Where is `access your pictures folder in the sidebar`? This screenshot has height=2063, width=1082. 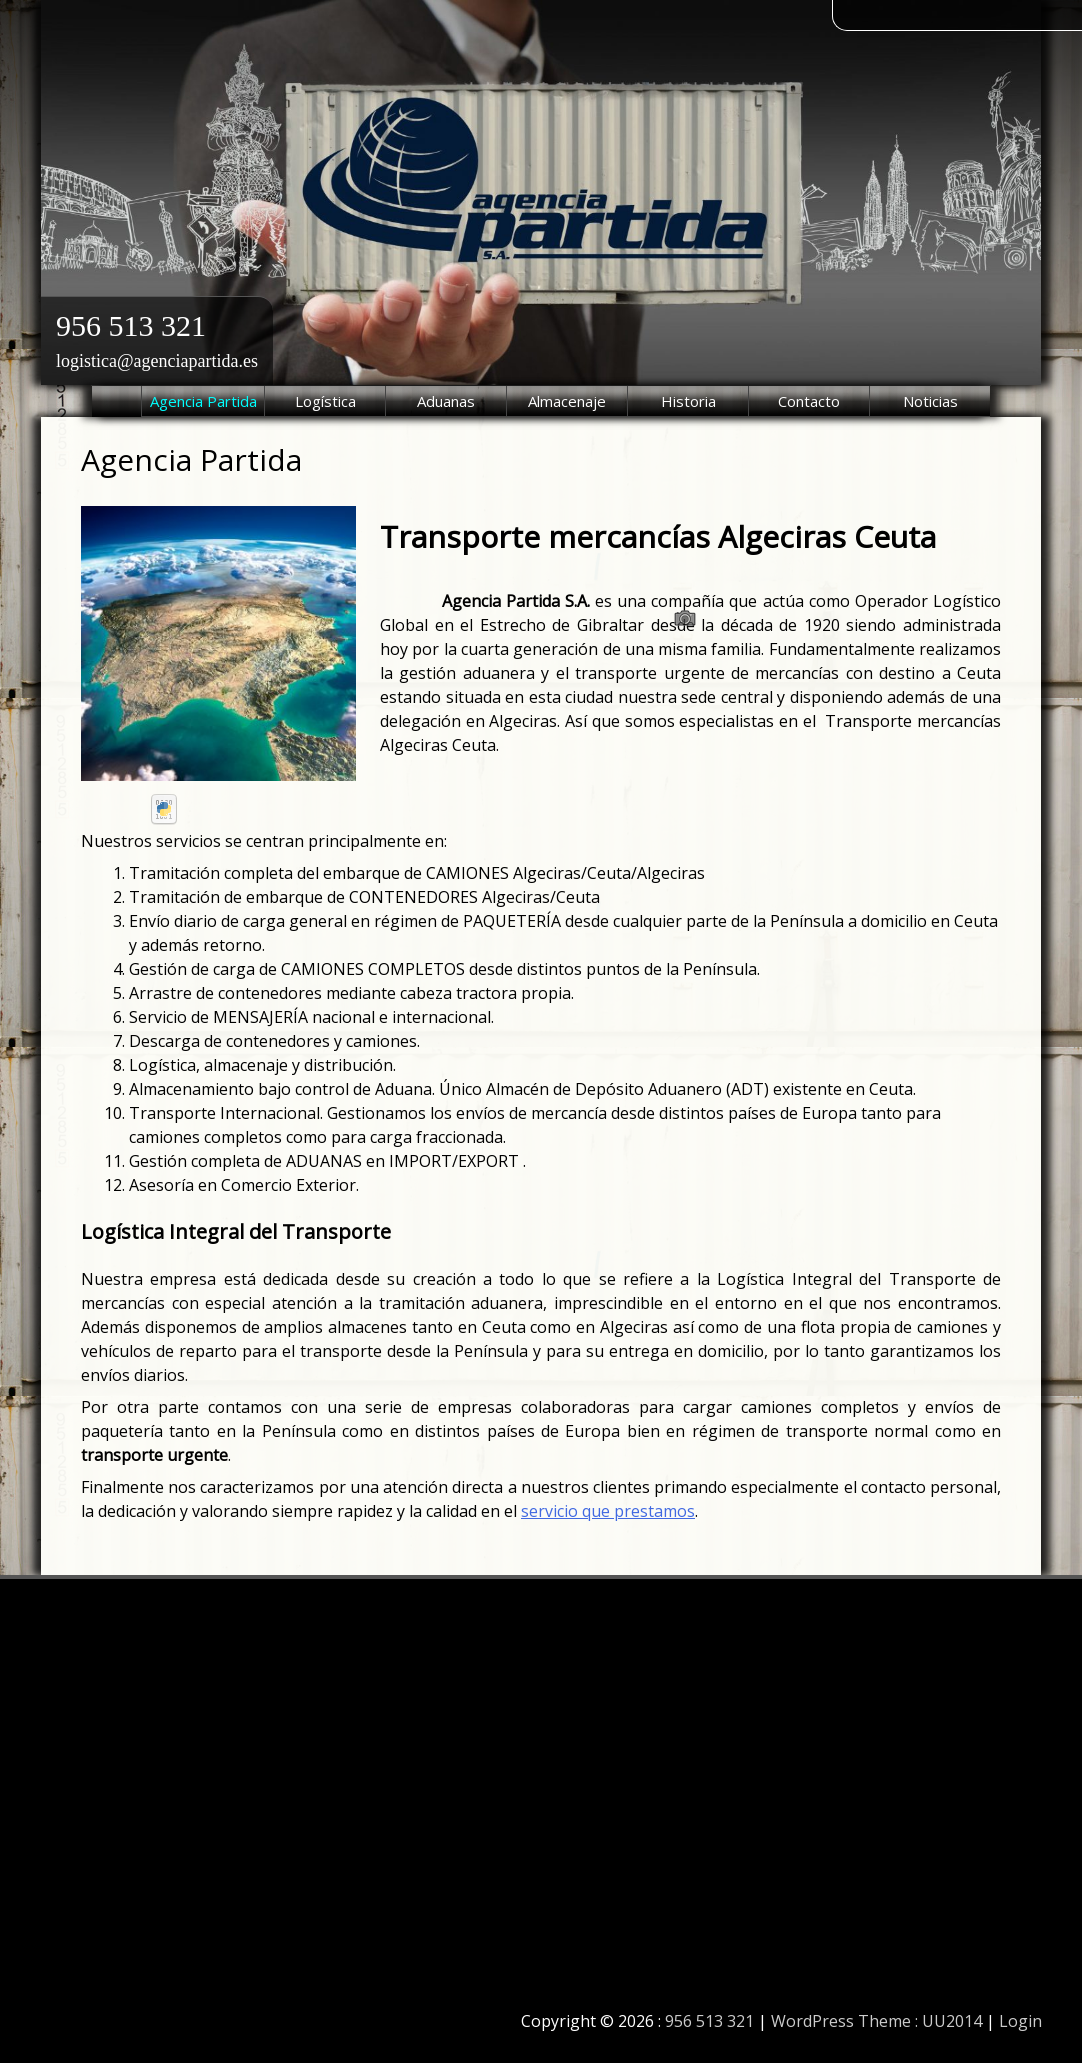
access your pictures folder in the sidebar is located at coordinates (685, 618).